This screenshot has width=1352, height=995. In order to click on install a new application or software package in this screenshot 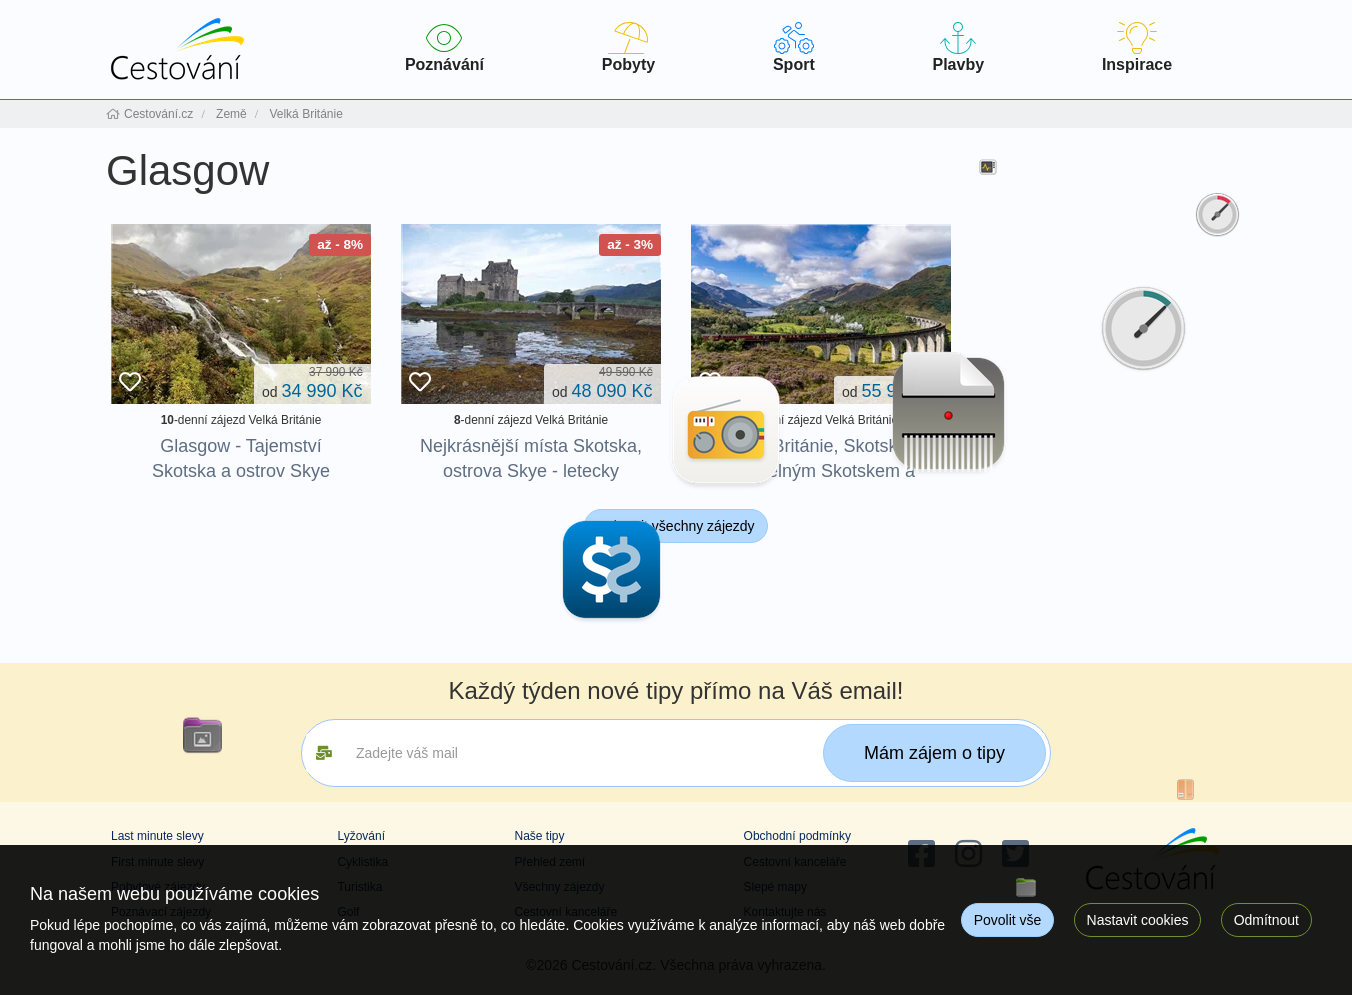, I will do `click(1185, 789)`.